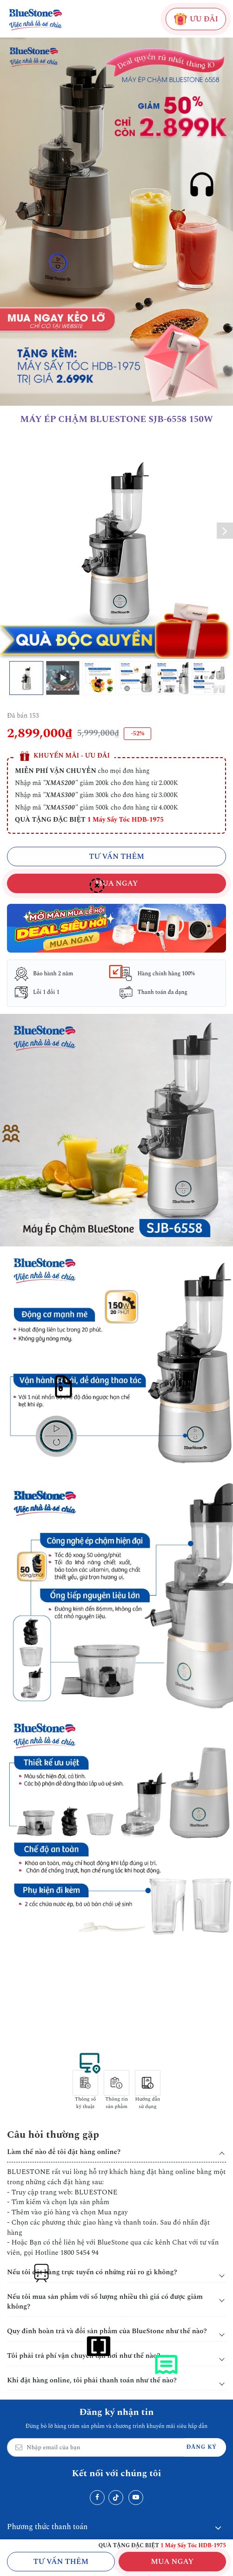 This screenshot has width=233, height=2576. I want to click on move content to bottom-left corner, so click(116, 972).